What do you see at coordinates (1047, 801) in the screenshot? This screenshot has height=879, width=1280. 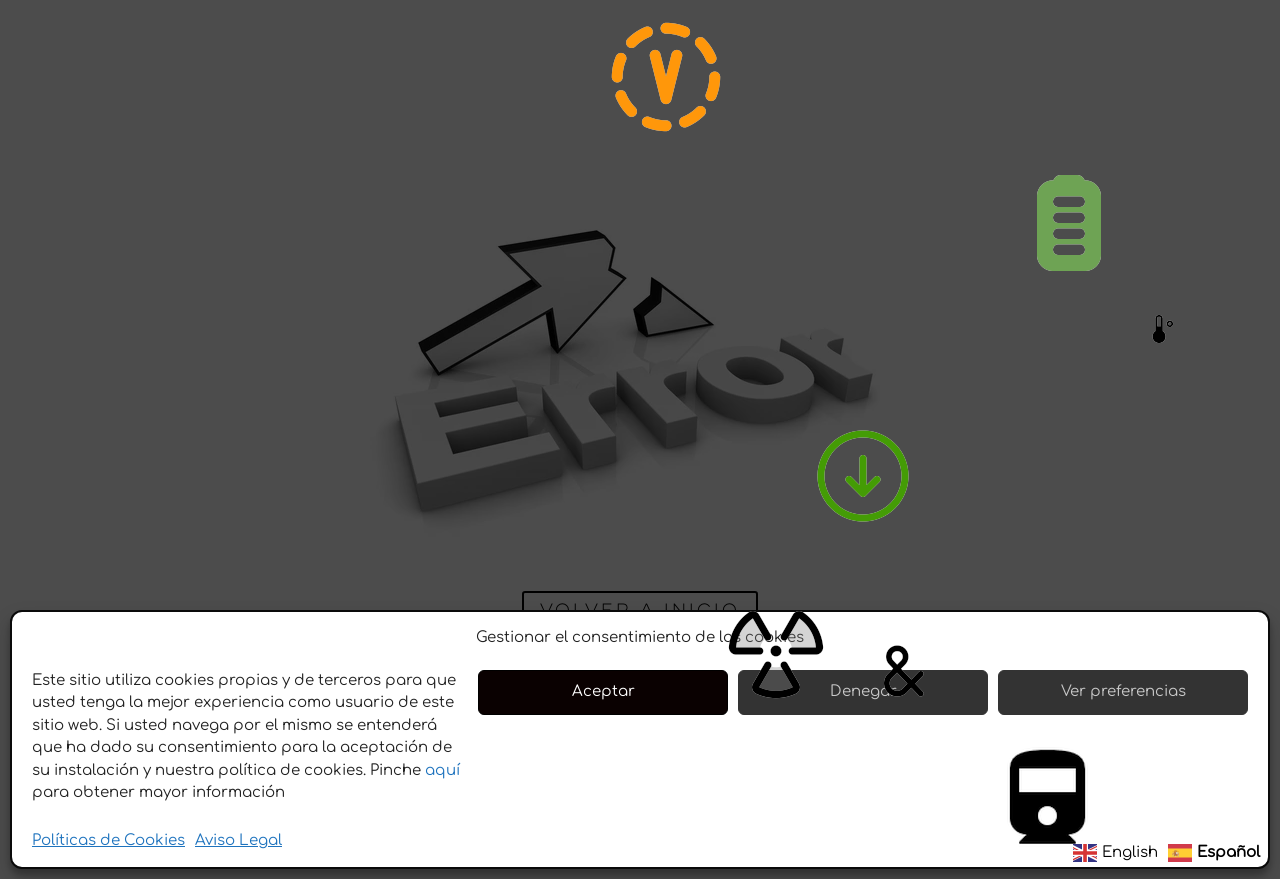 I see `get train or railway directions` at bounding box center [1047, 801].